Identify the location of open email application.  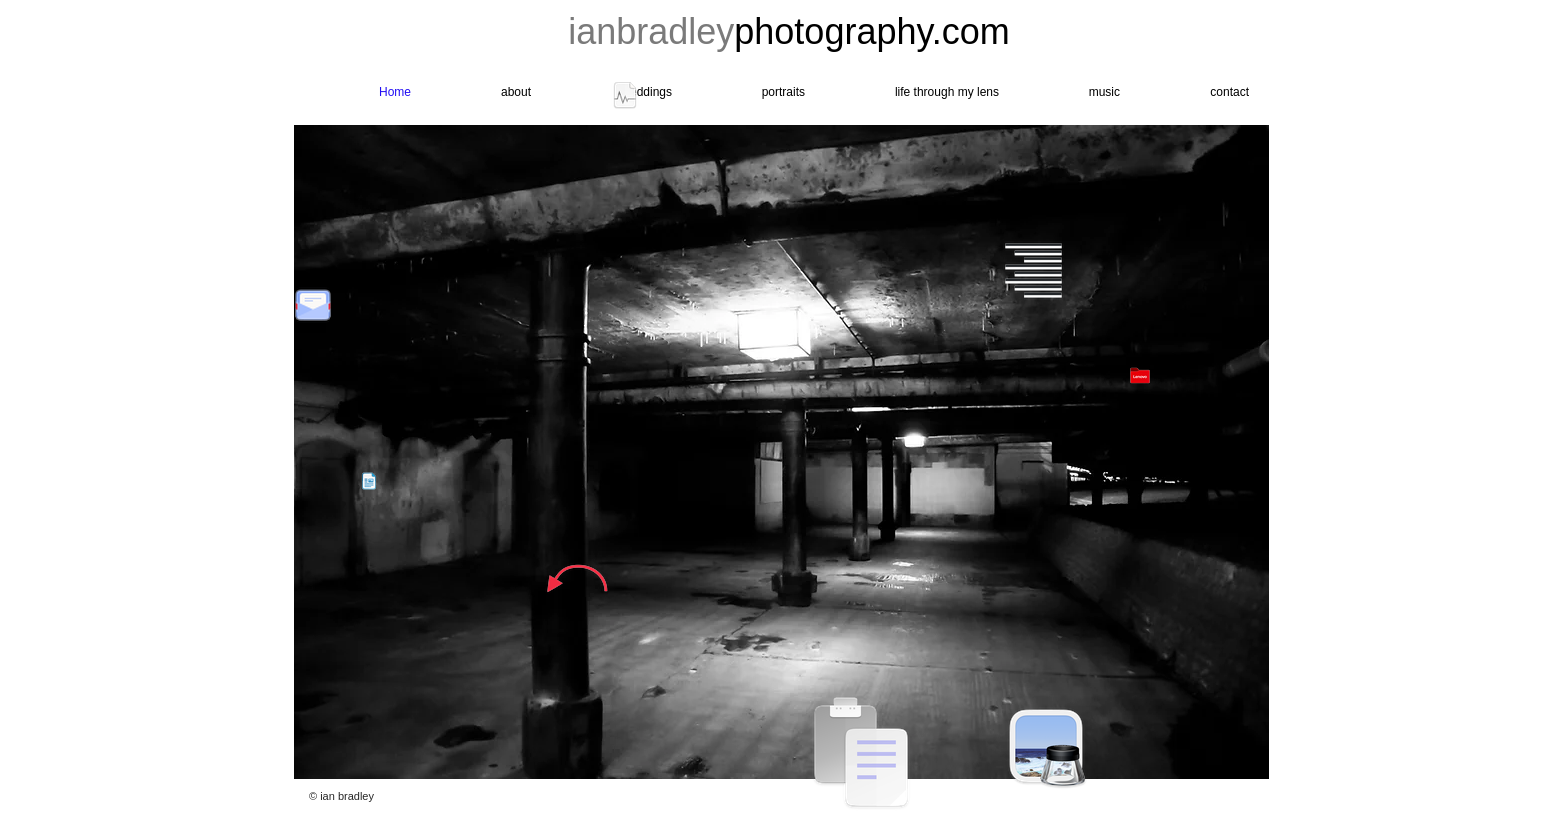
(313, 305).